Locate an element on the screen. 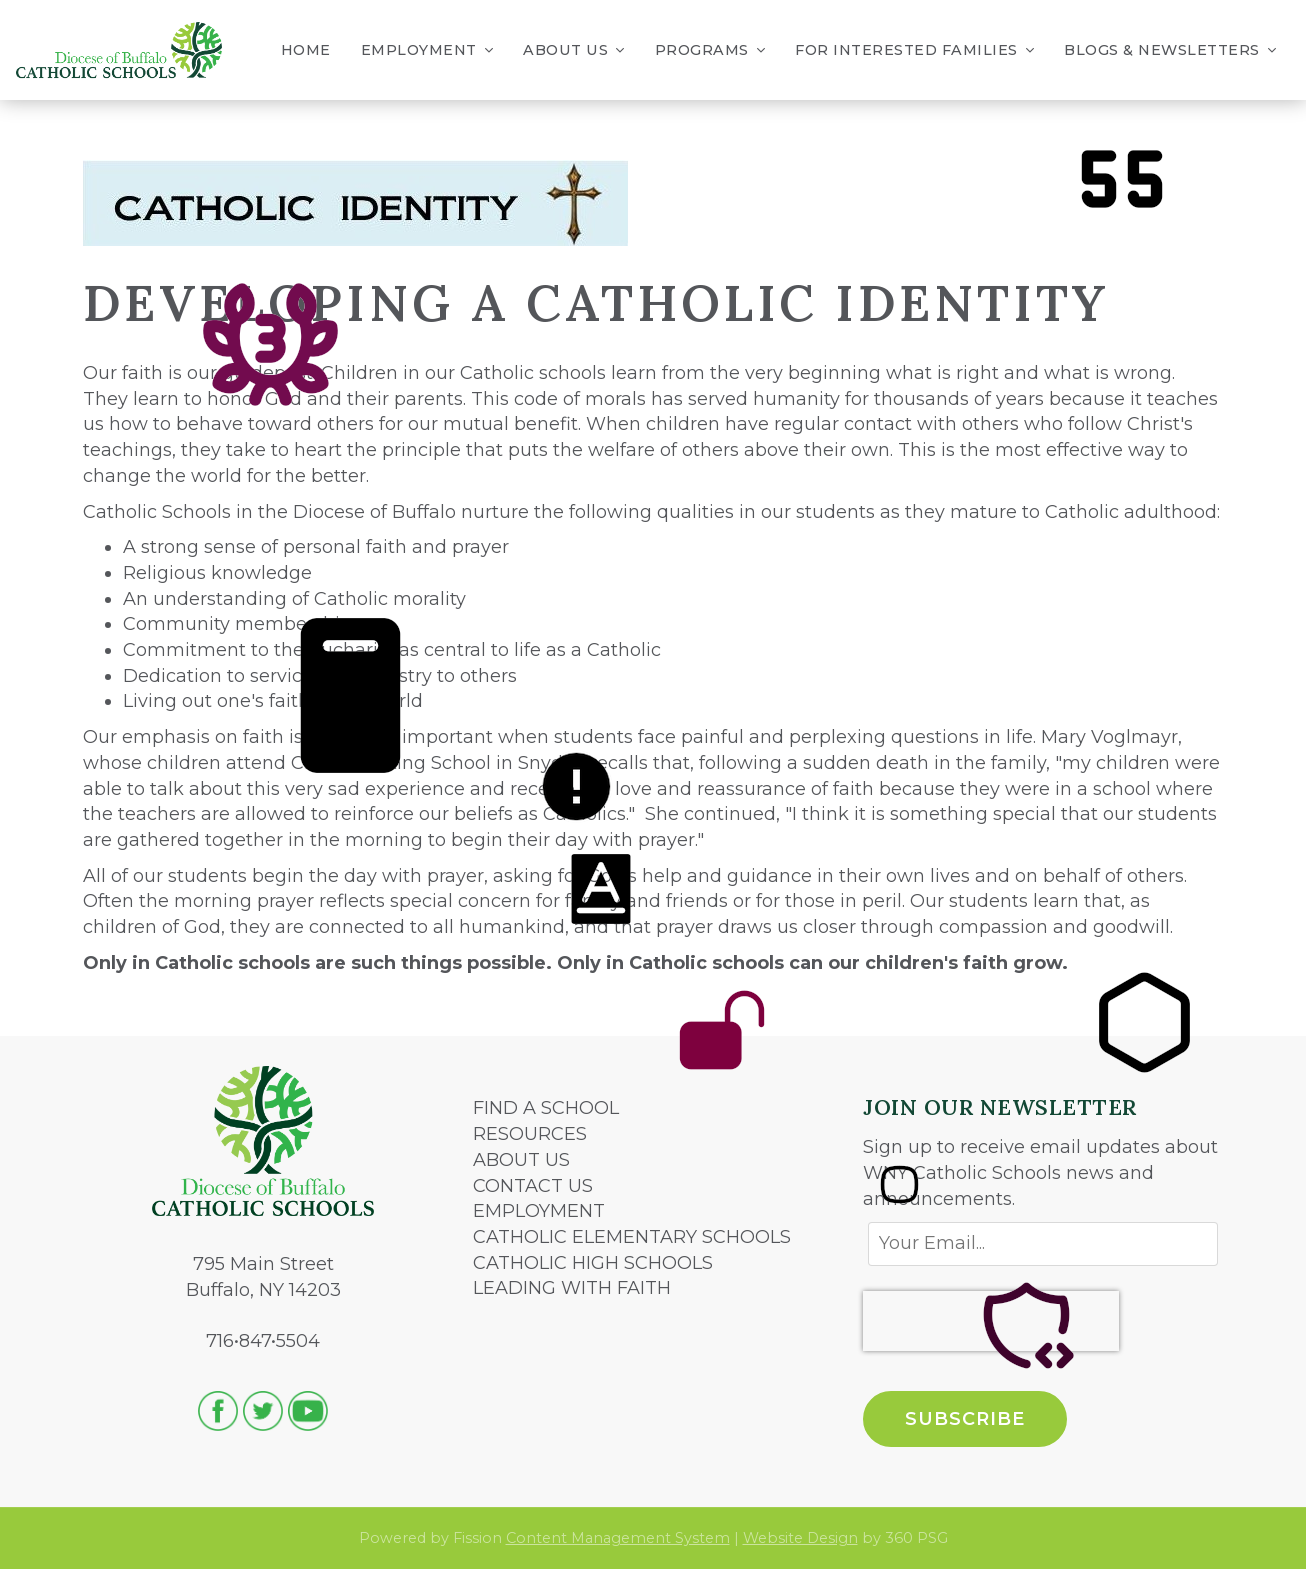 The width and height of the screenshot is (1306, 1569). indicates item number 55 in a list or sequence is located at coordinates (1122, 179).